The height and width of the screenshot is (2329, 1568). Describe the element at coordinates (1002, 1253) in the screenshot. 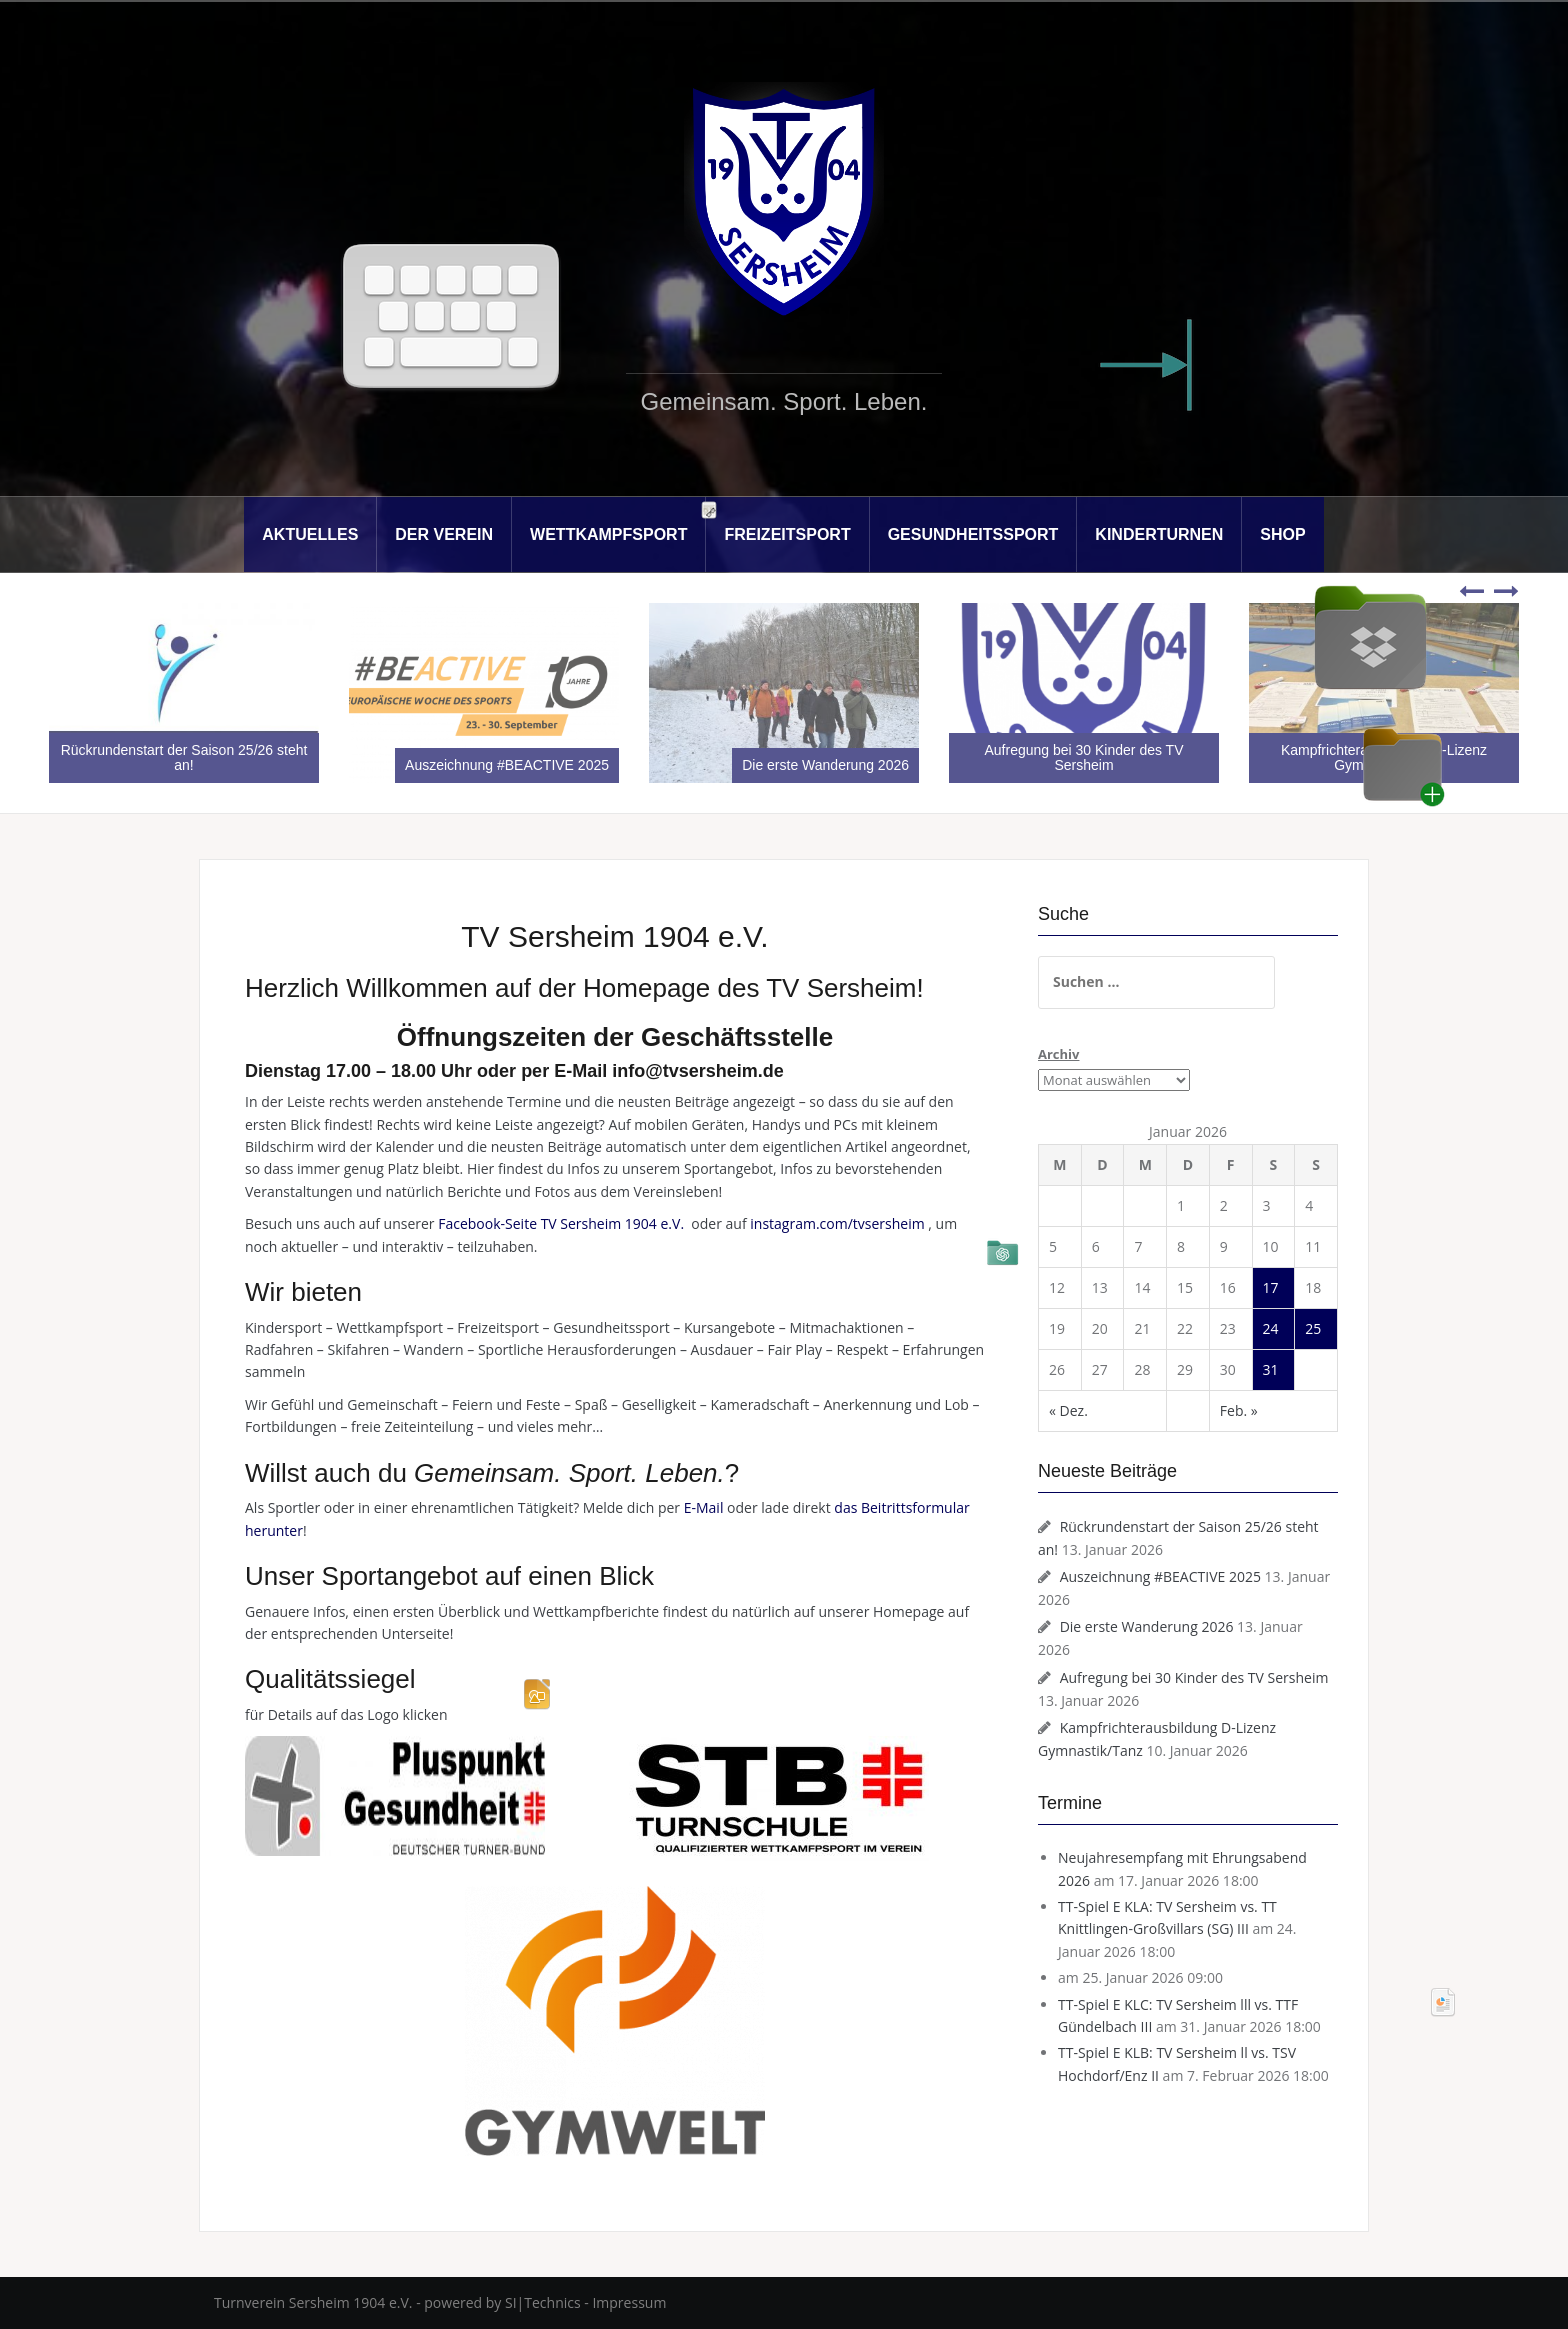

I see `open folder containing ChatGPT-related files` at that location.